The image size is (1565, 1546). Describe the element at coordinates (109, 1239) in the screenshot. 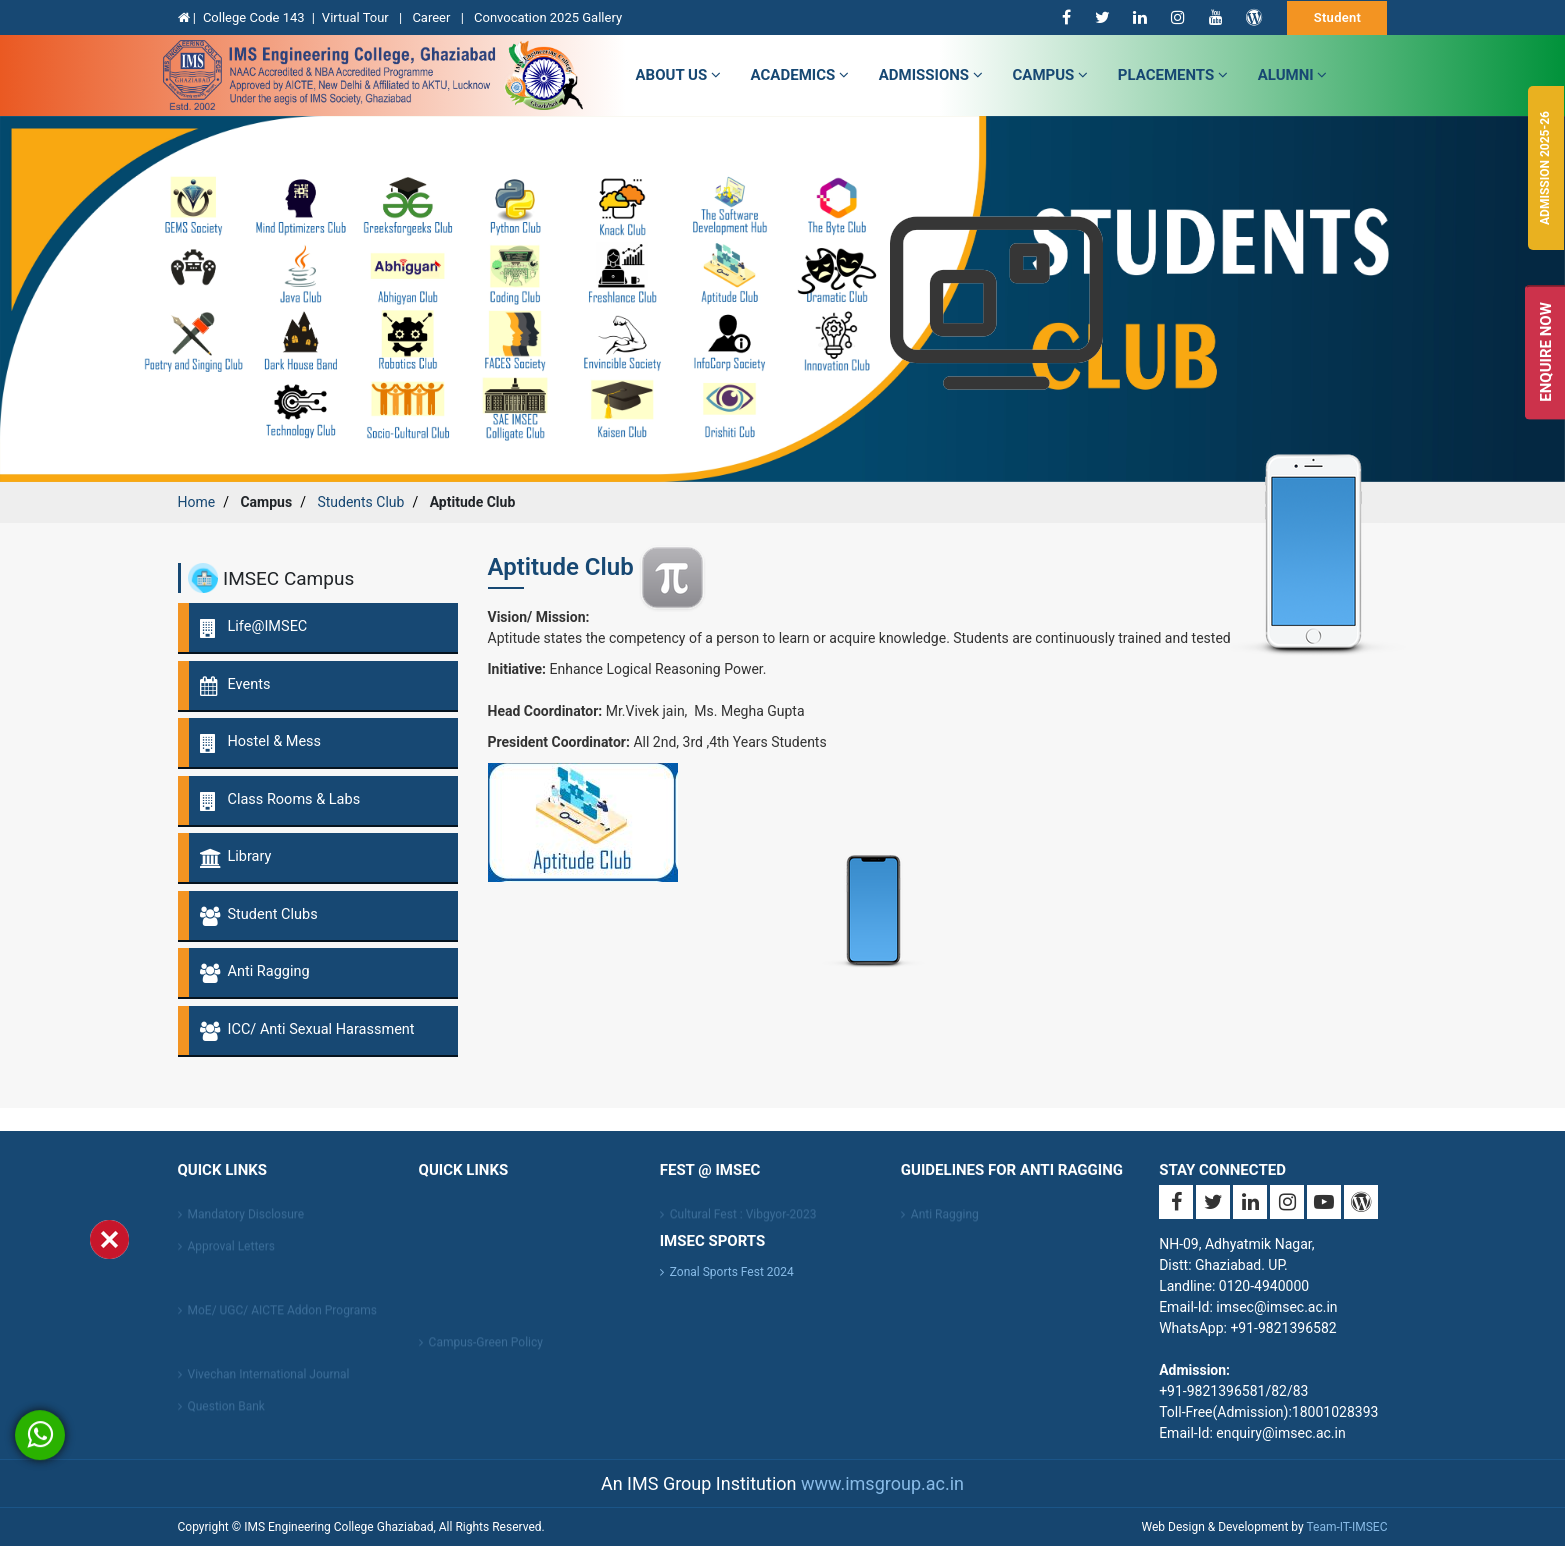

I see `close the current window` at that location.